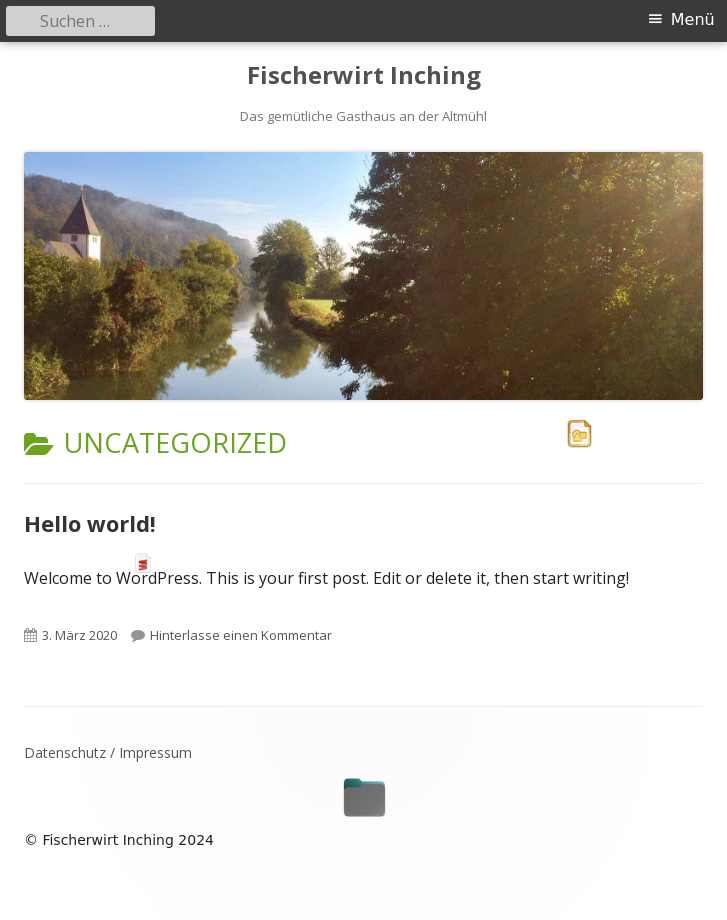 Image resolution: width=727 pixels, height=920 pixels. I want to click on open a graphics template file, so click(579, 433).